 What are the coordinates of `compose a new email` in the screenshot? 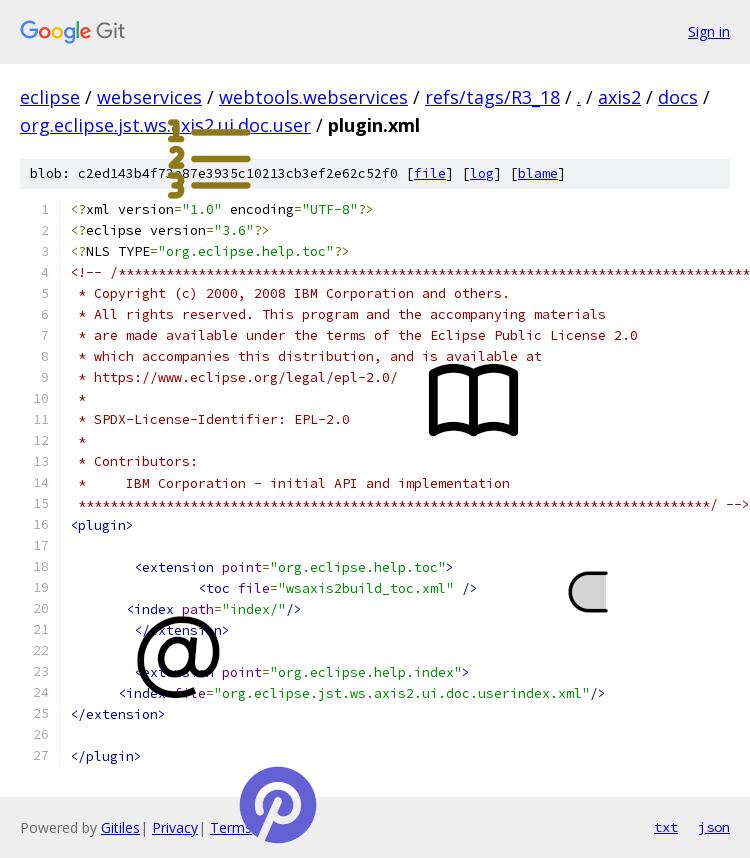 It's located at (178, 657).